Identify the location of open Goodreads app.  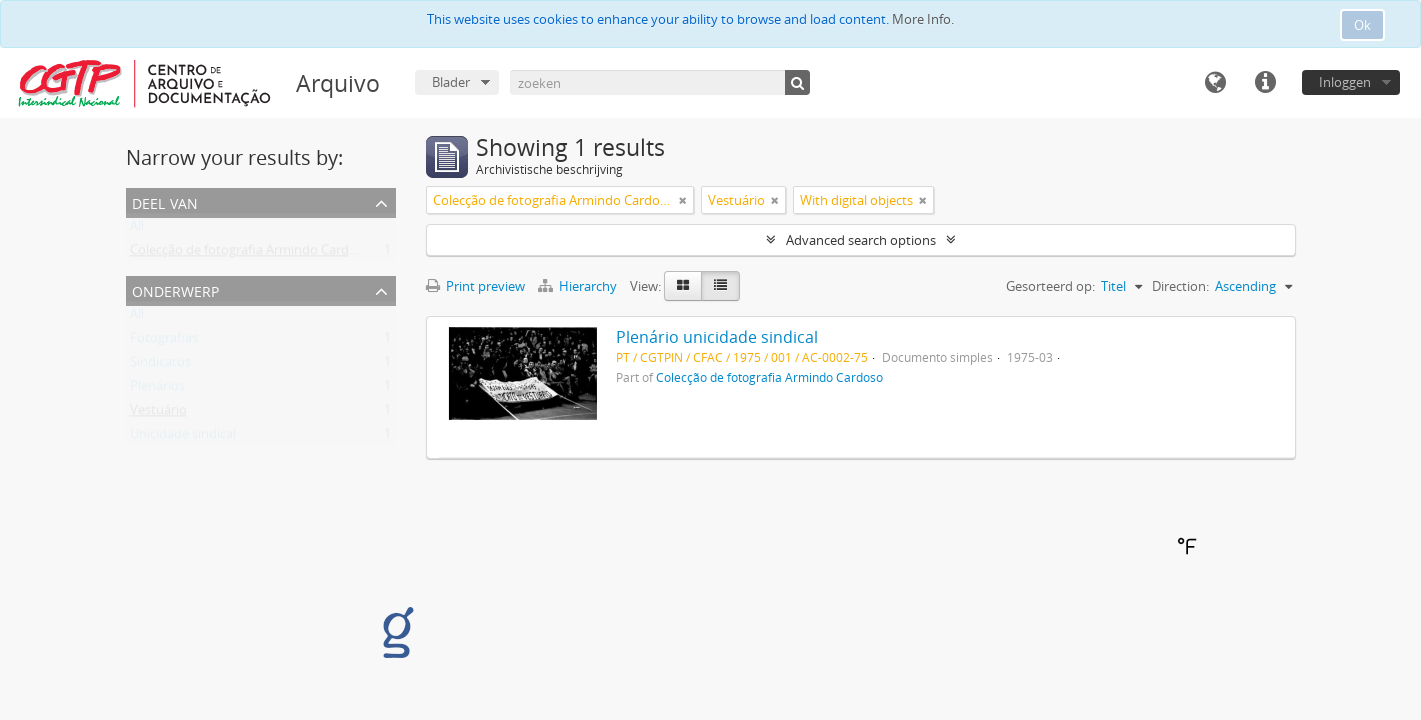
(398, 632).